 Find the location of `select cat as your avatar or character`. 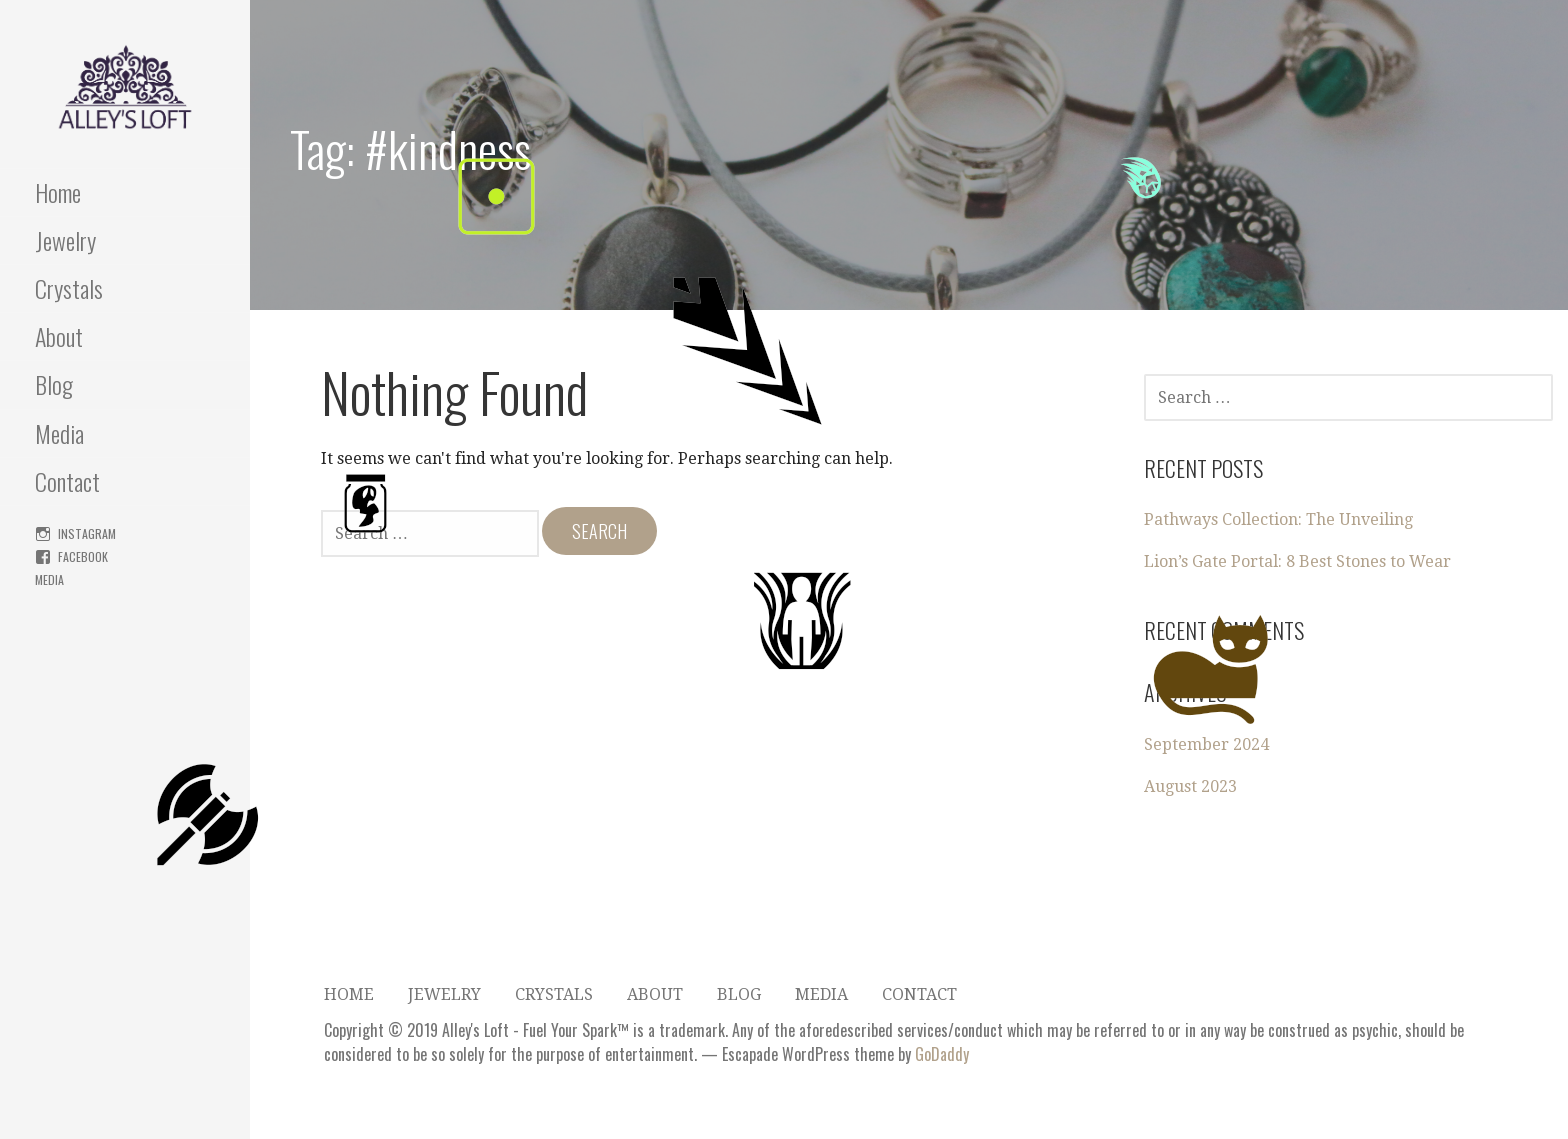

select cat as your avatar or character is located at coordinates (1210, 667).